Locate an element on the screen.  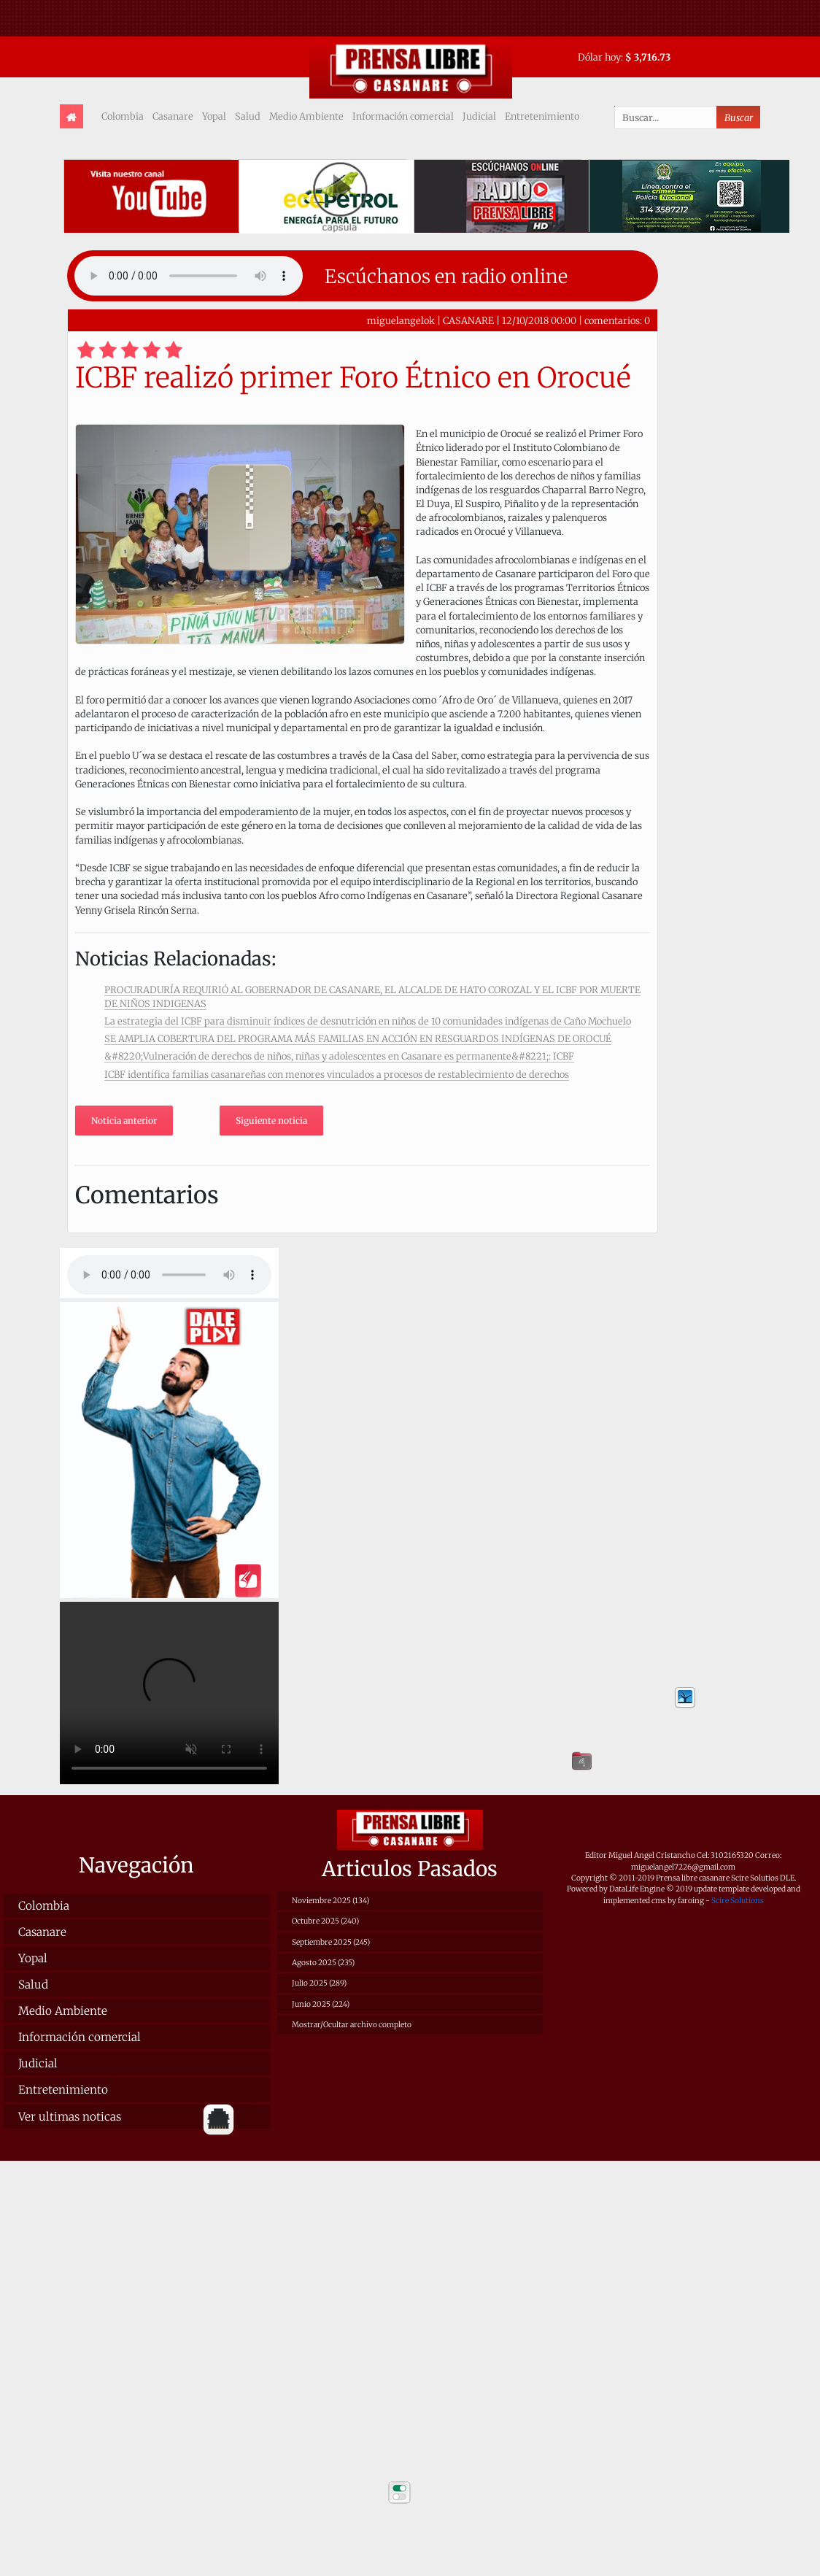
open gnome tweaks application is located at coordinates (399, 2492).